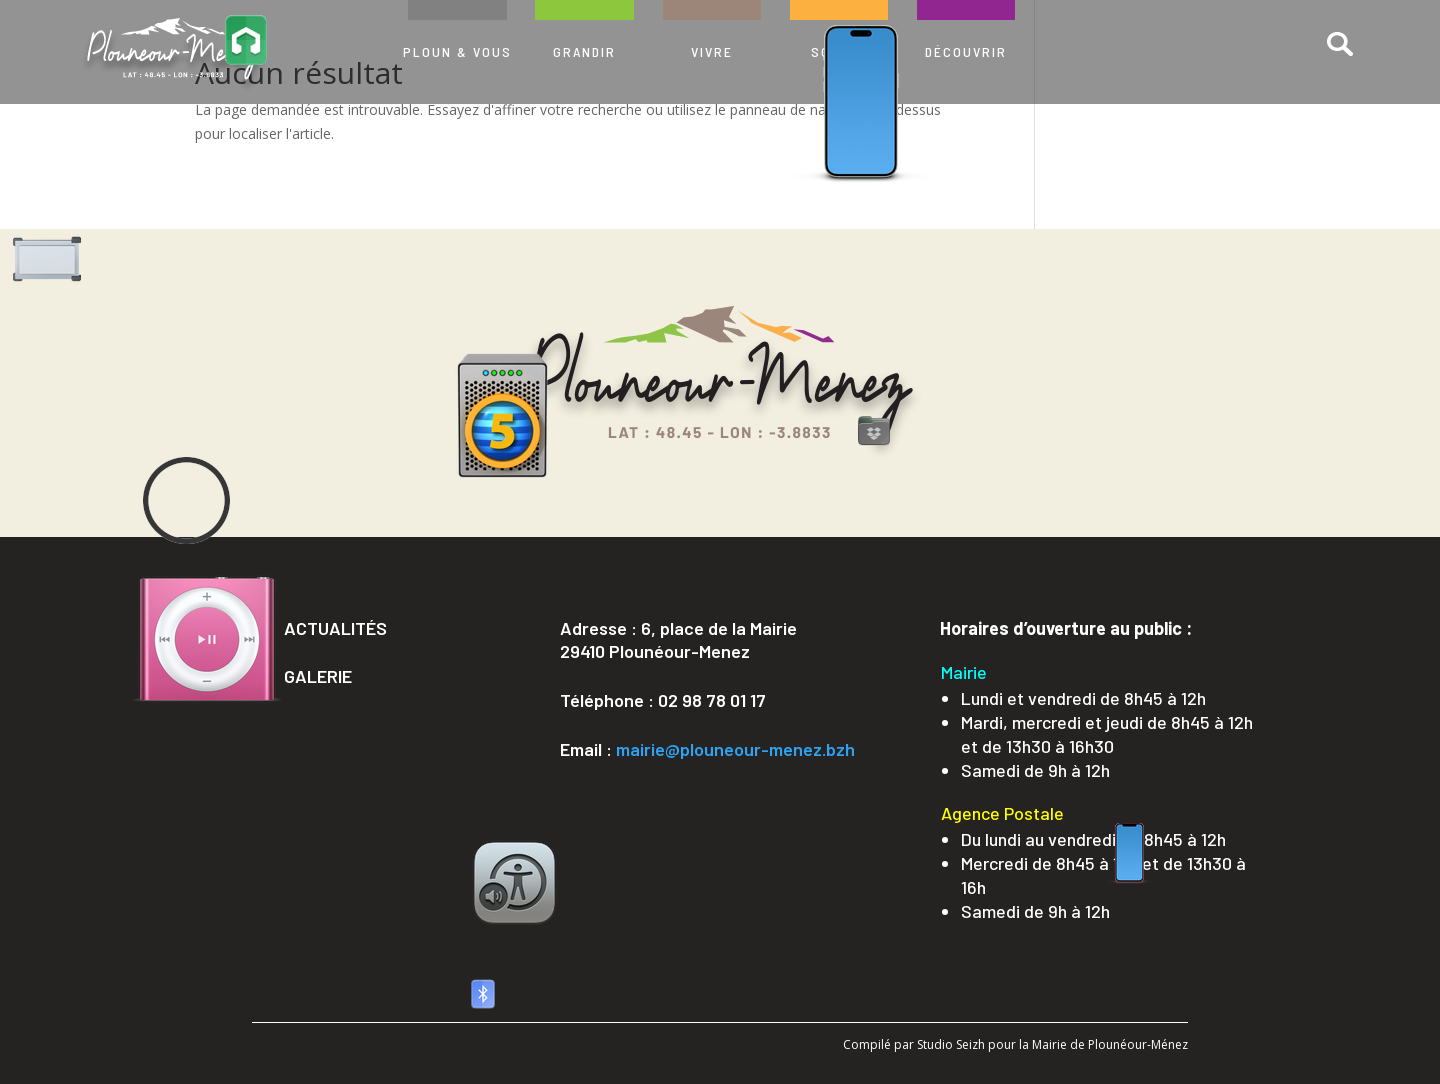  Describe the element at coordinates (861, 104) in the screenshot. I see `iPhone 15 device icon` at that location.